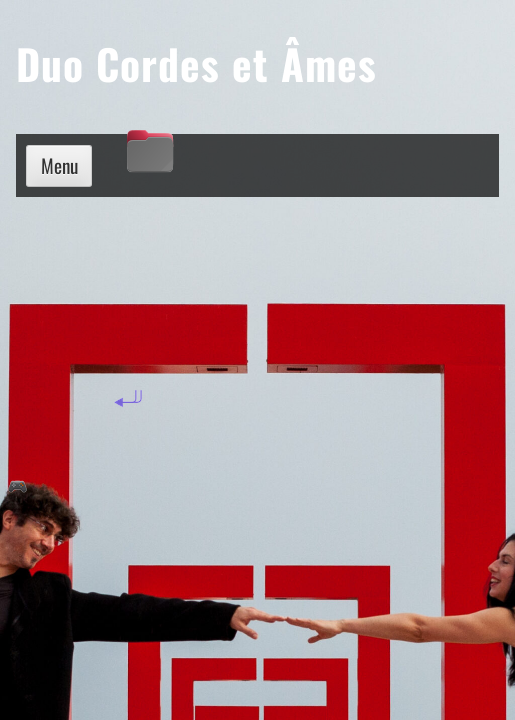 The image size is (515, 720). Describe the element at coordinates (150, 151) in the screenshot. I see `open folder to view contents` at that location.